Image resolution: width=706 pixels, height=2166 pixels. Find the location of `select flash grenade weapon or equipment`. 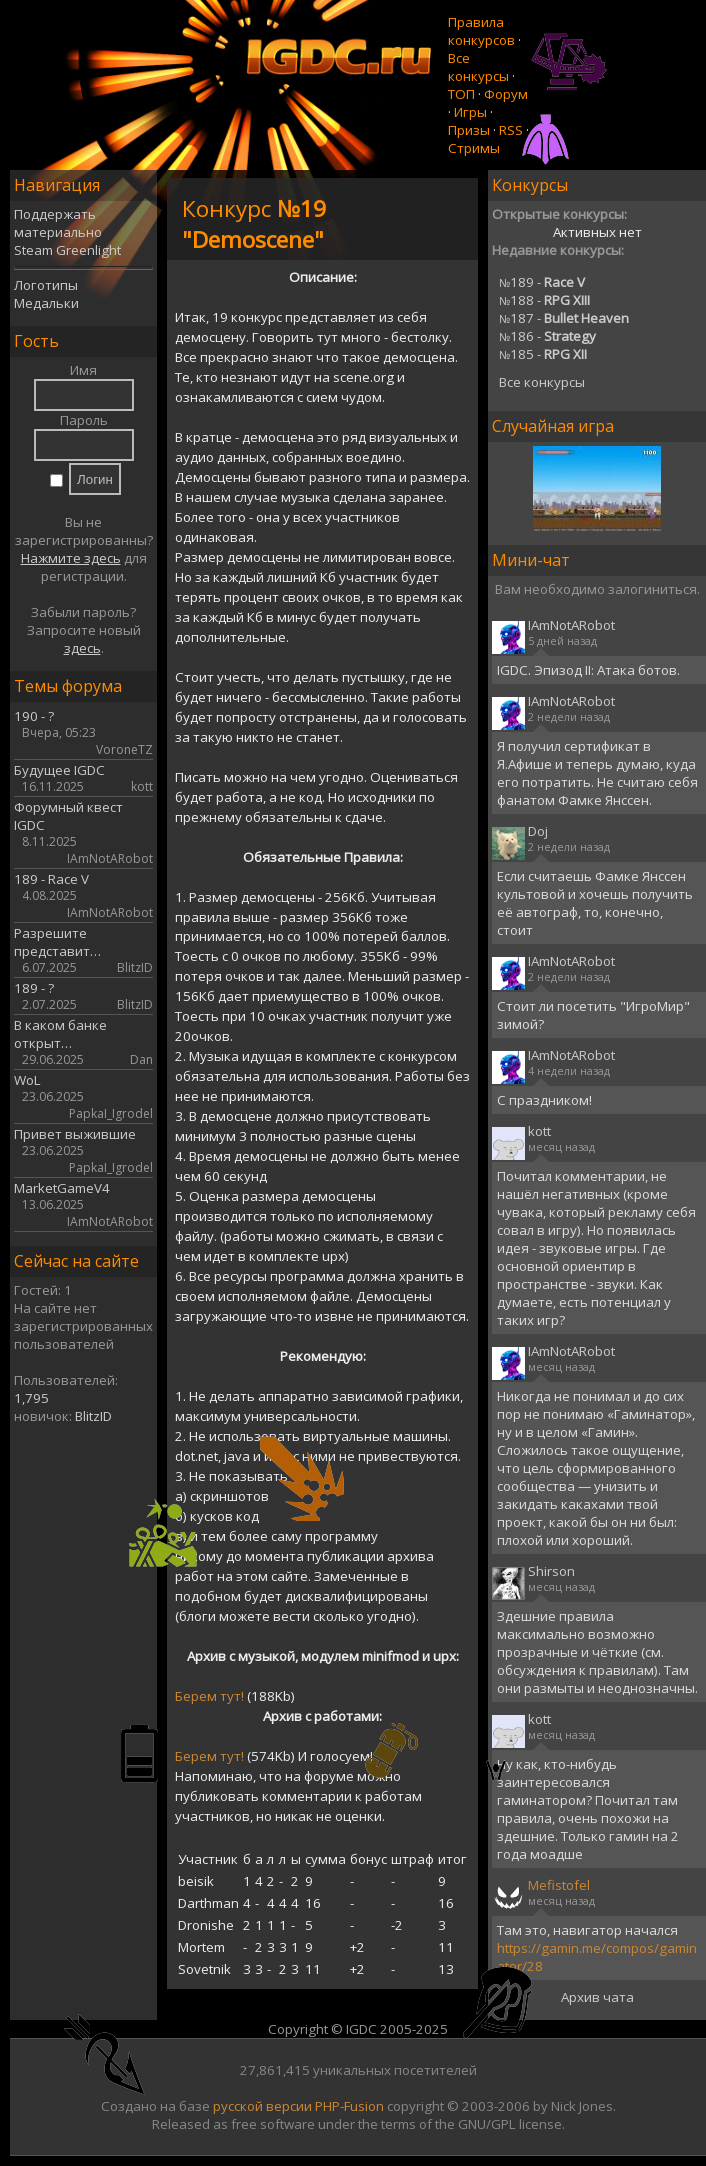

select flash grenade weapon or equipment is located at coordinates (390, 1750).